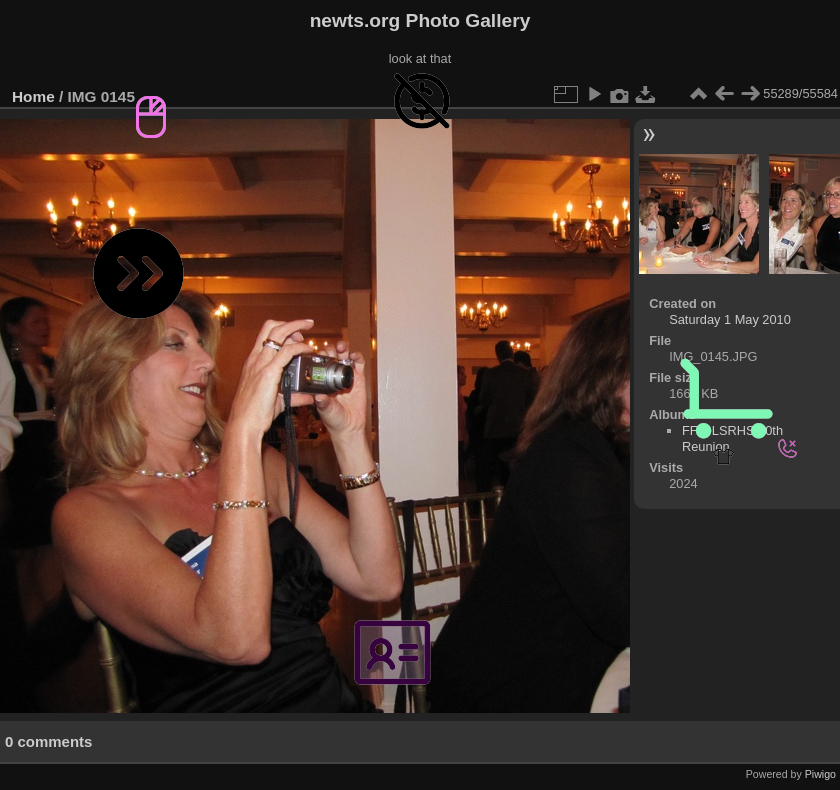  Describe the element at coordinates (788, 448) in the screenshot. I see `end or decline a phone call` at that location.